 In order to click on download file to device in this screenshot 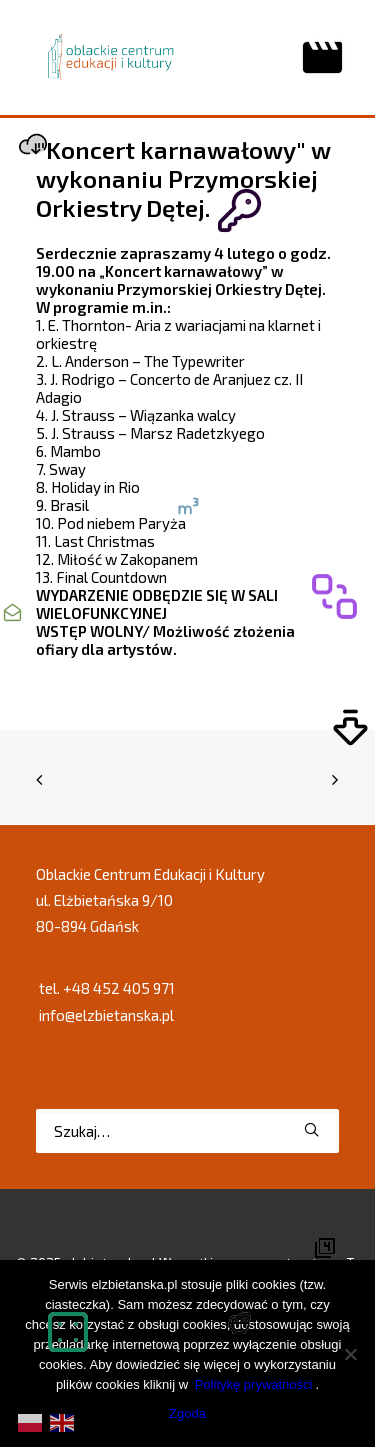, I will do `click(350, 726)`.